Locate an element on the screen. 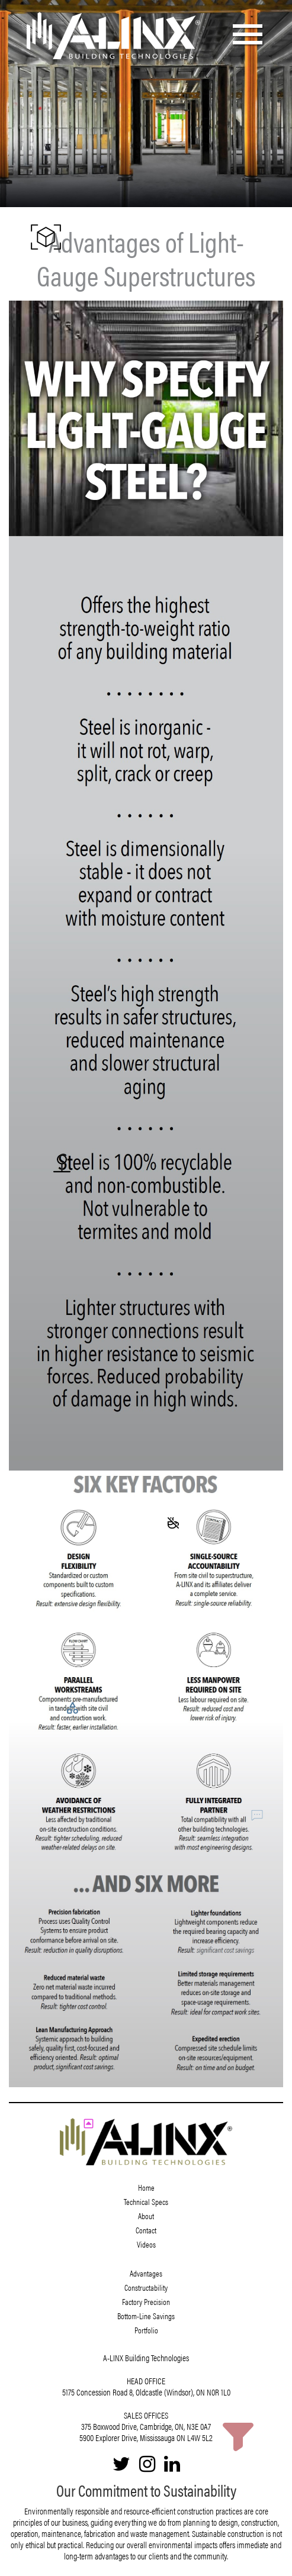 This screenshot has width=292, height=2576. expand content upward is located at coordinates (88, 2123).